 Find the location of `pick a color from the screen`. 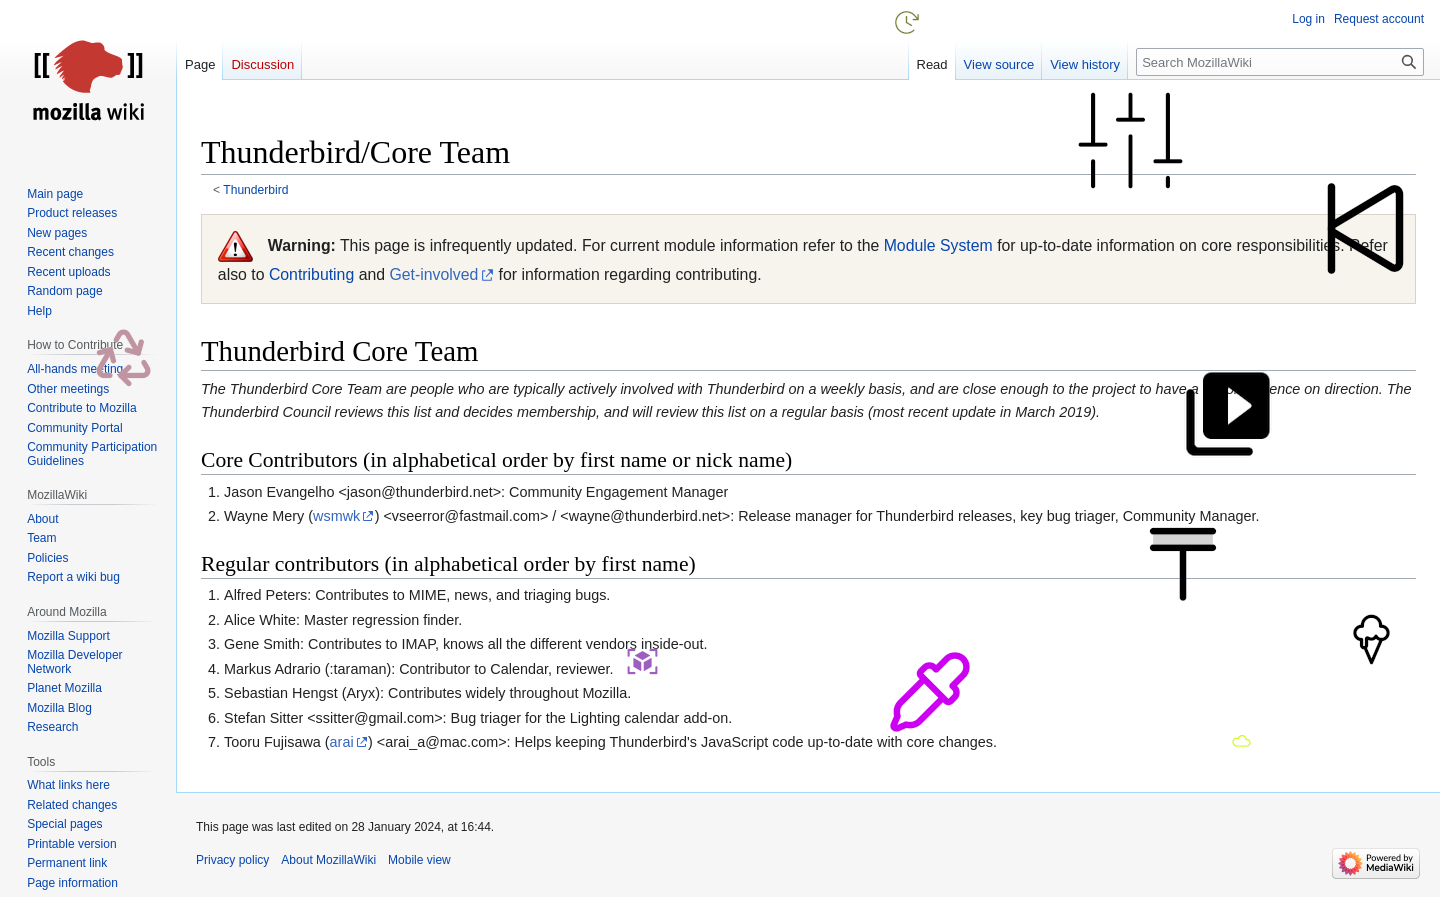

pick a color from the screen is located at coordinates (930, 692).